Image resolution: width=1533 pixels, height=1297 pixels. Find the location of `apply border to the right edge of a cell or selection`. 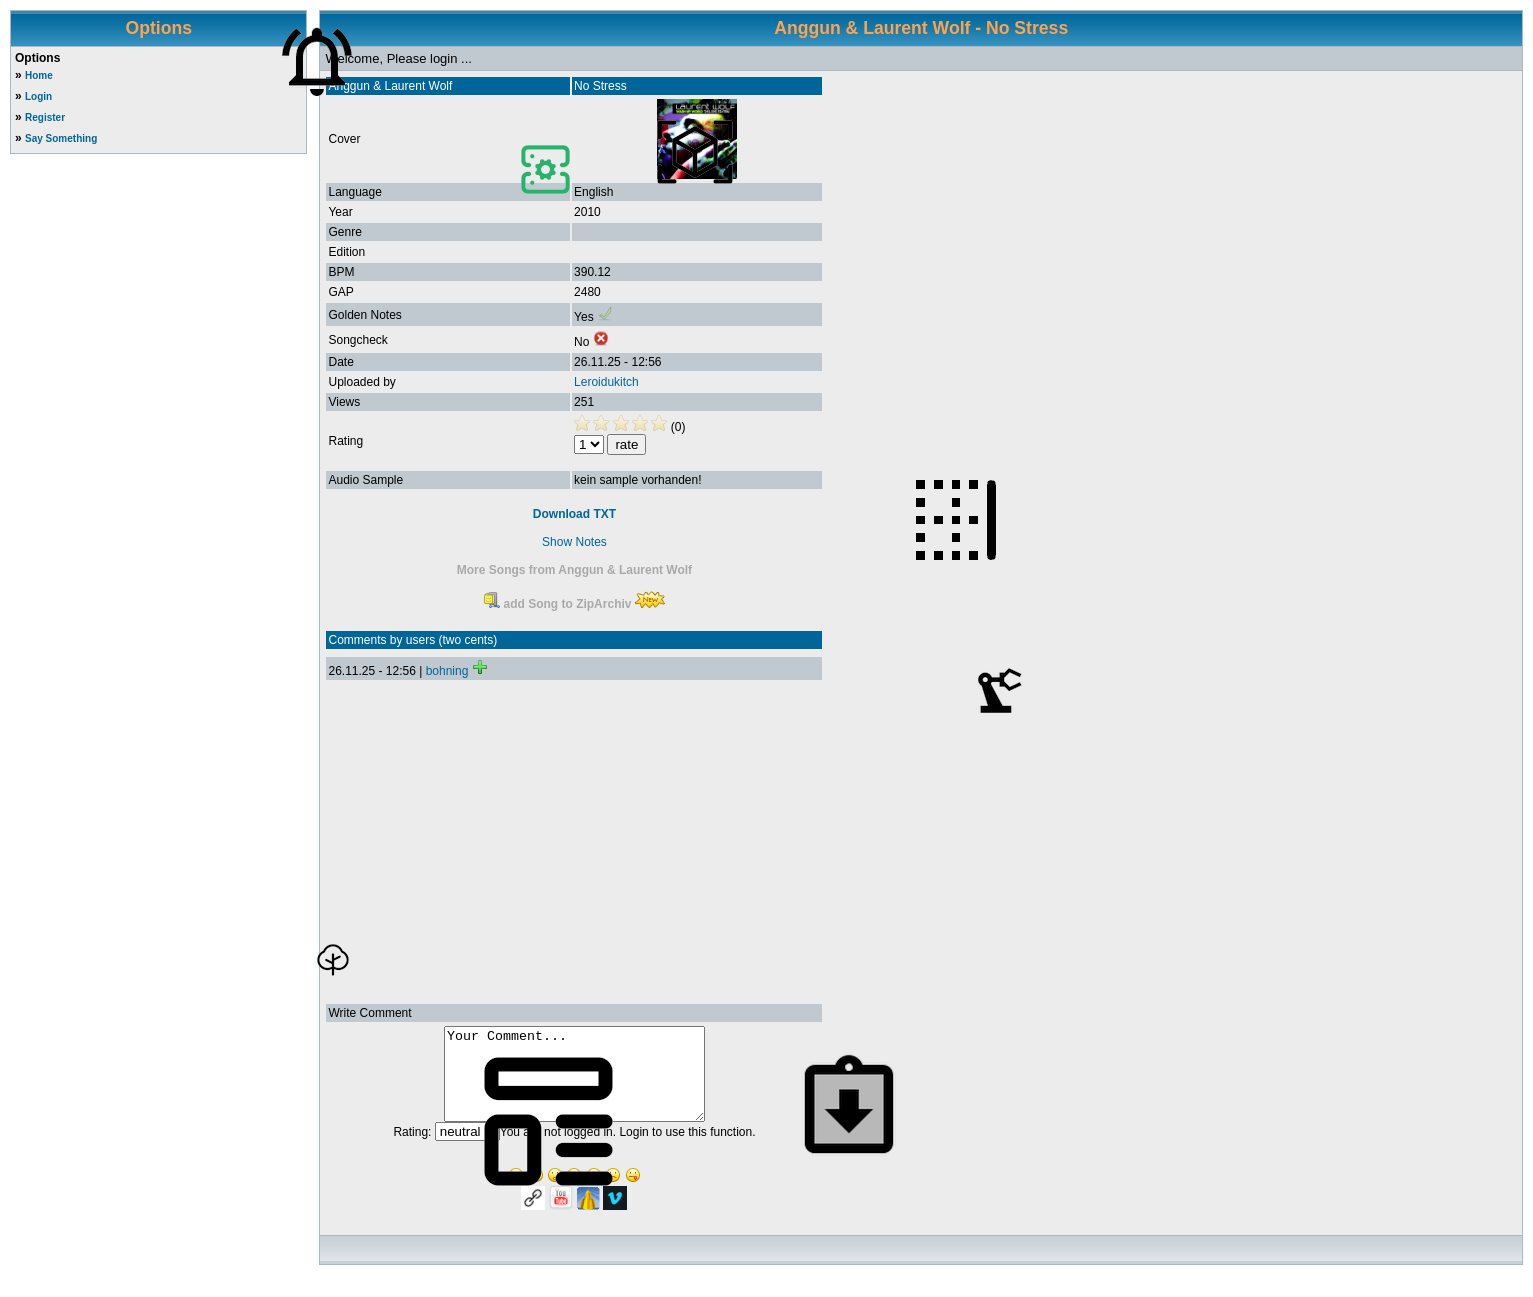

apply border to the right edge of a cell or selection is located at coordinates (956, 520).